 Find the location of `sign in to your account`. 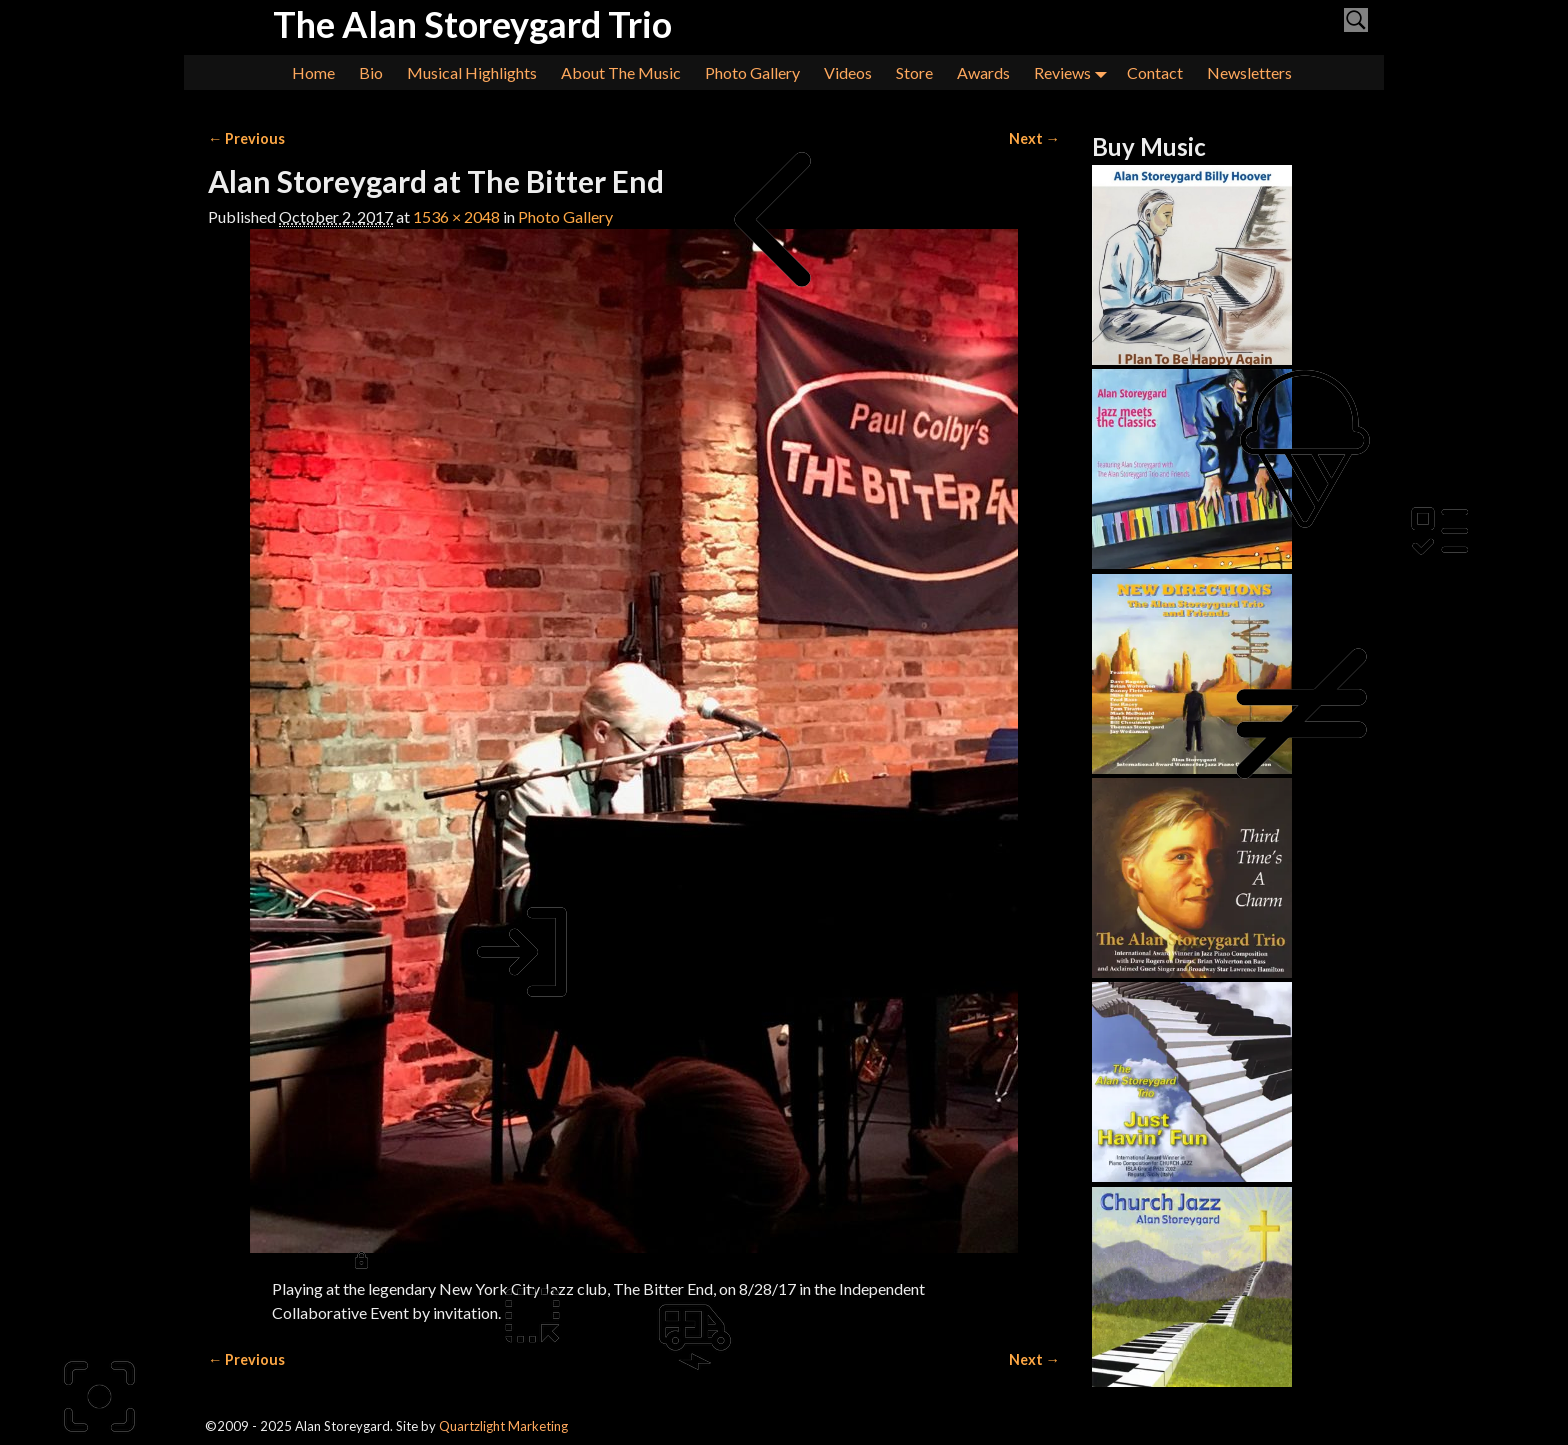

sign in to your account is located at coordinates (529, 952).